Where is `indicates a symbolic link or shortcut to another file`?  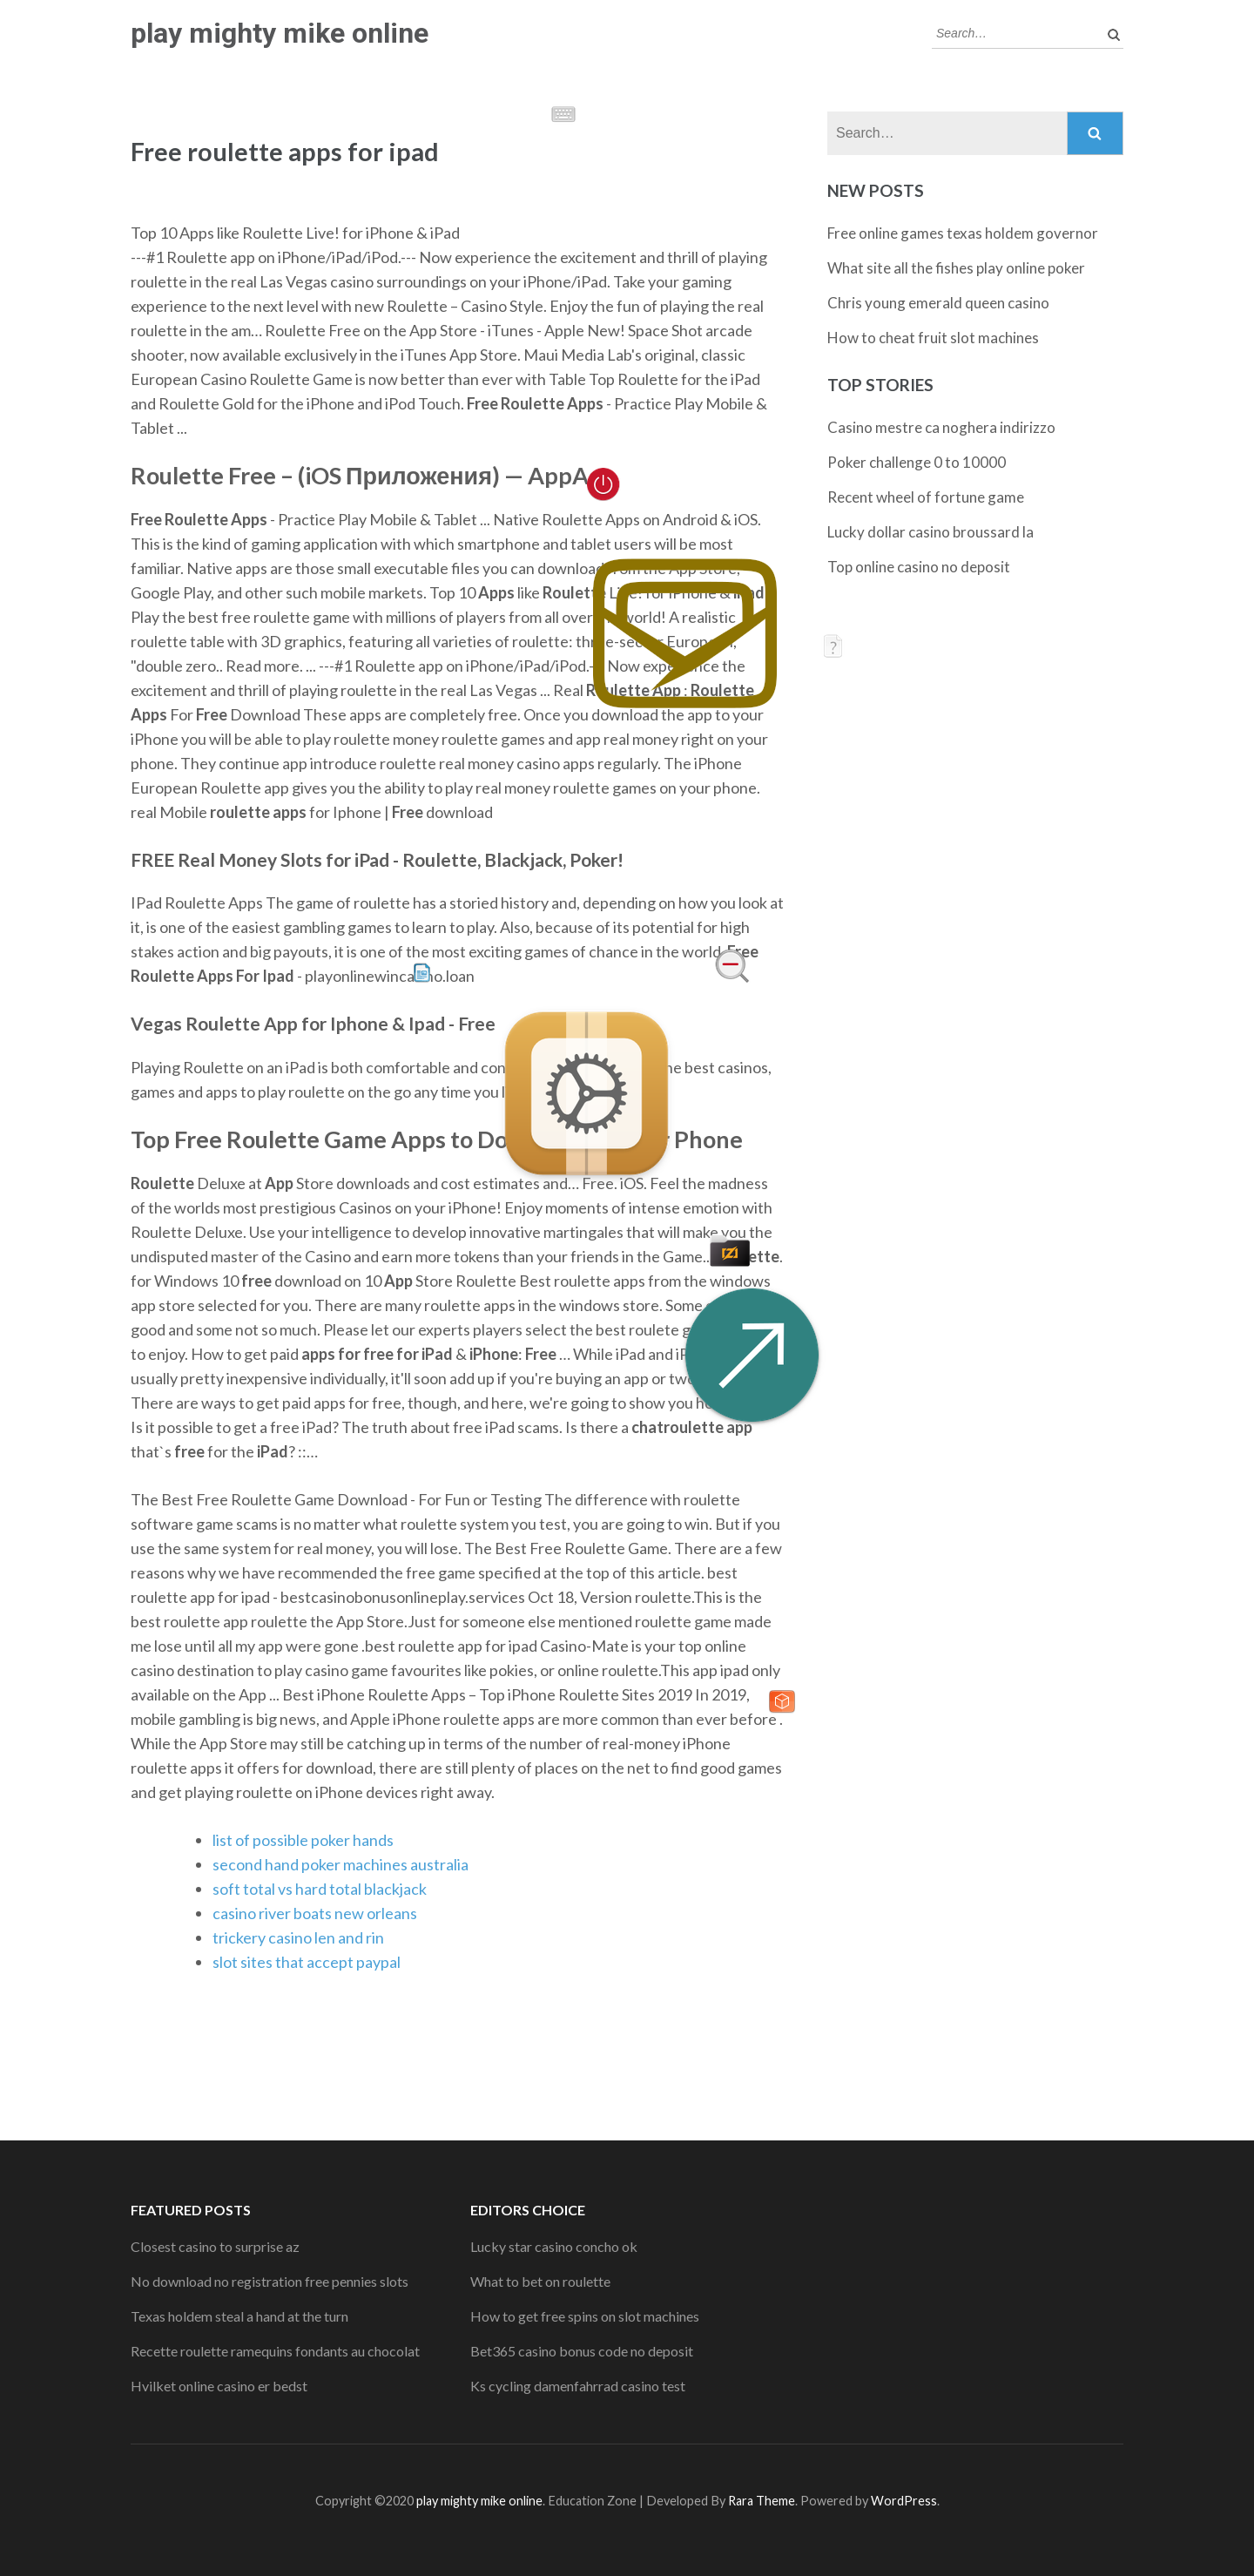
indicates a symbolic link or shortcut to another file is located at coordinates (752, 1355).